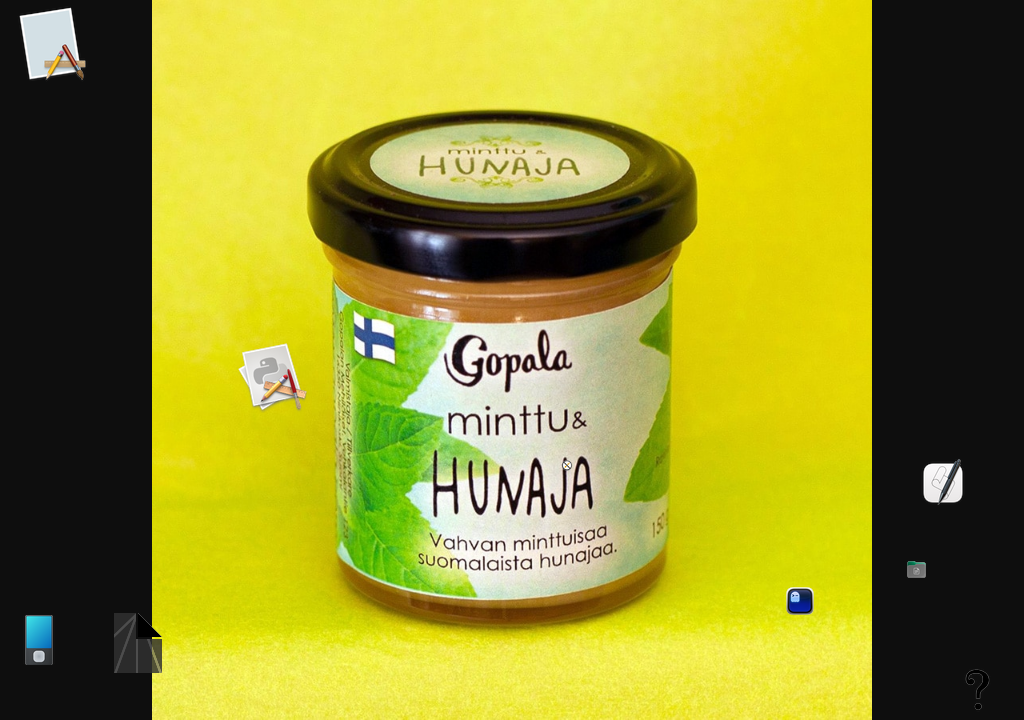 This screenshot has width=1024, height=720. What do you see at coordinates (943, 483) in the screenshot?
I see `open script editor to write or edit automation scripts` at bounding box center [943, 483].